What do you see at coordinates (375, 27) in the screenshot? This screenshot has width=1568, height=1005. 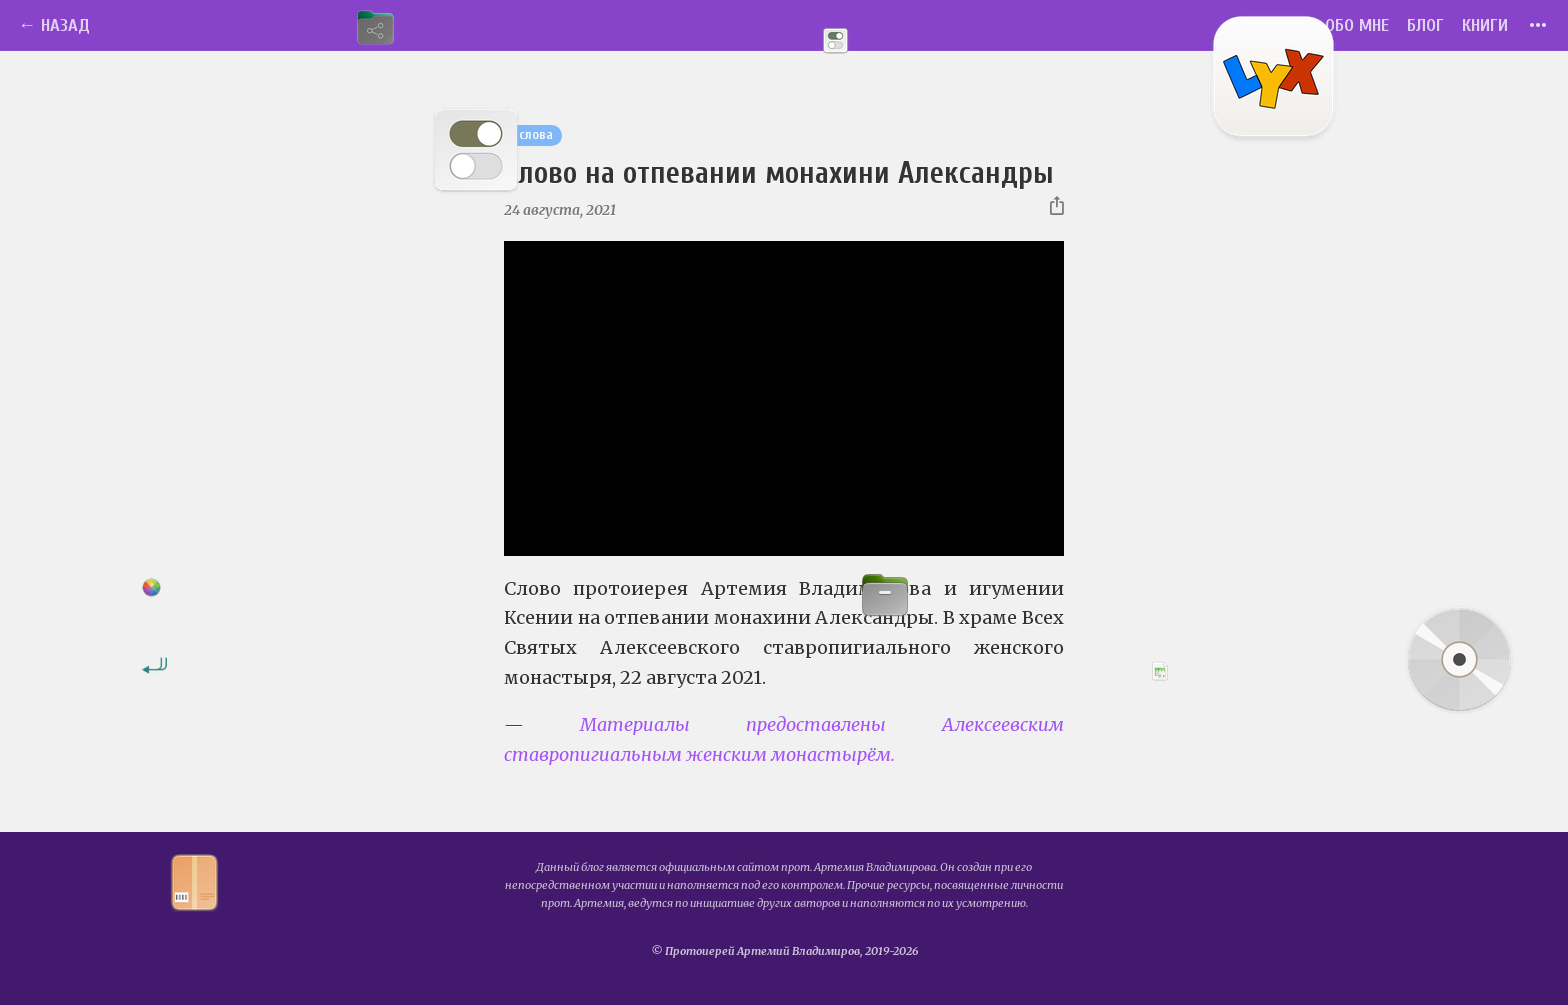 I see `open your public shared folder` at bounding box center [375, 27].